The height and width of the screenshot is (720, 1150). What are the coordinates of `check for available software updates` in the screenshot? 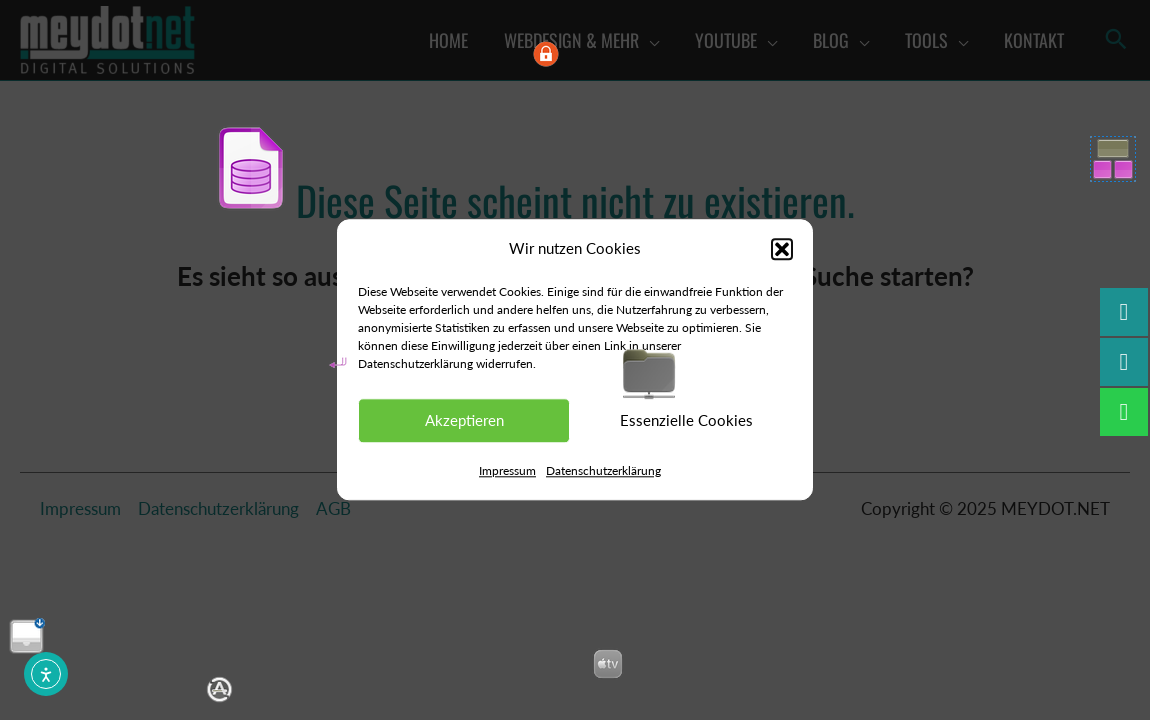 It's located at (219, 689).